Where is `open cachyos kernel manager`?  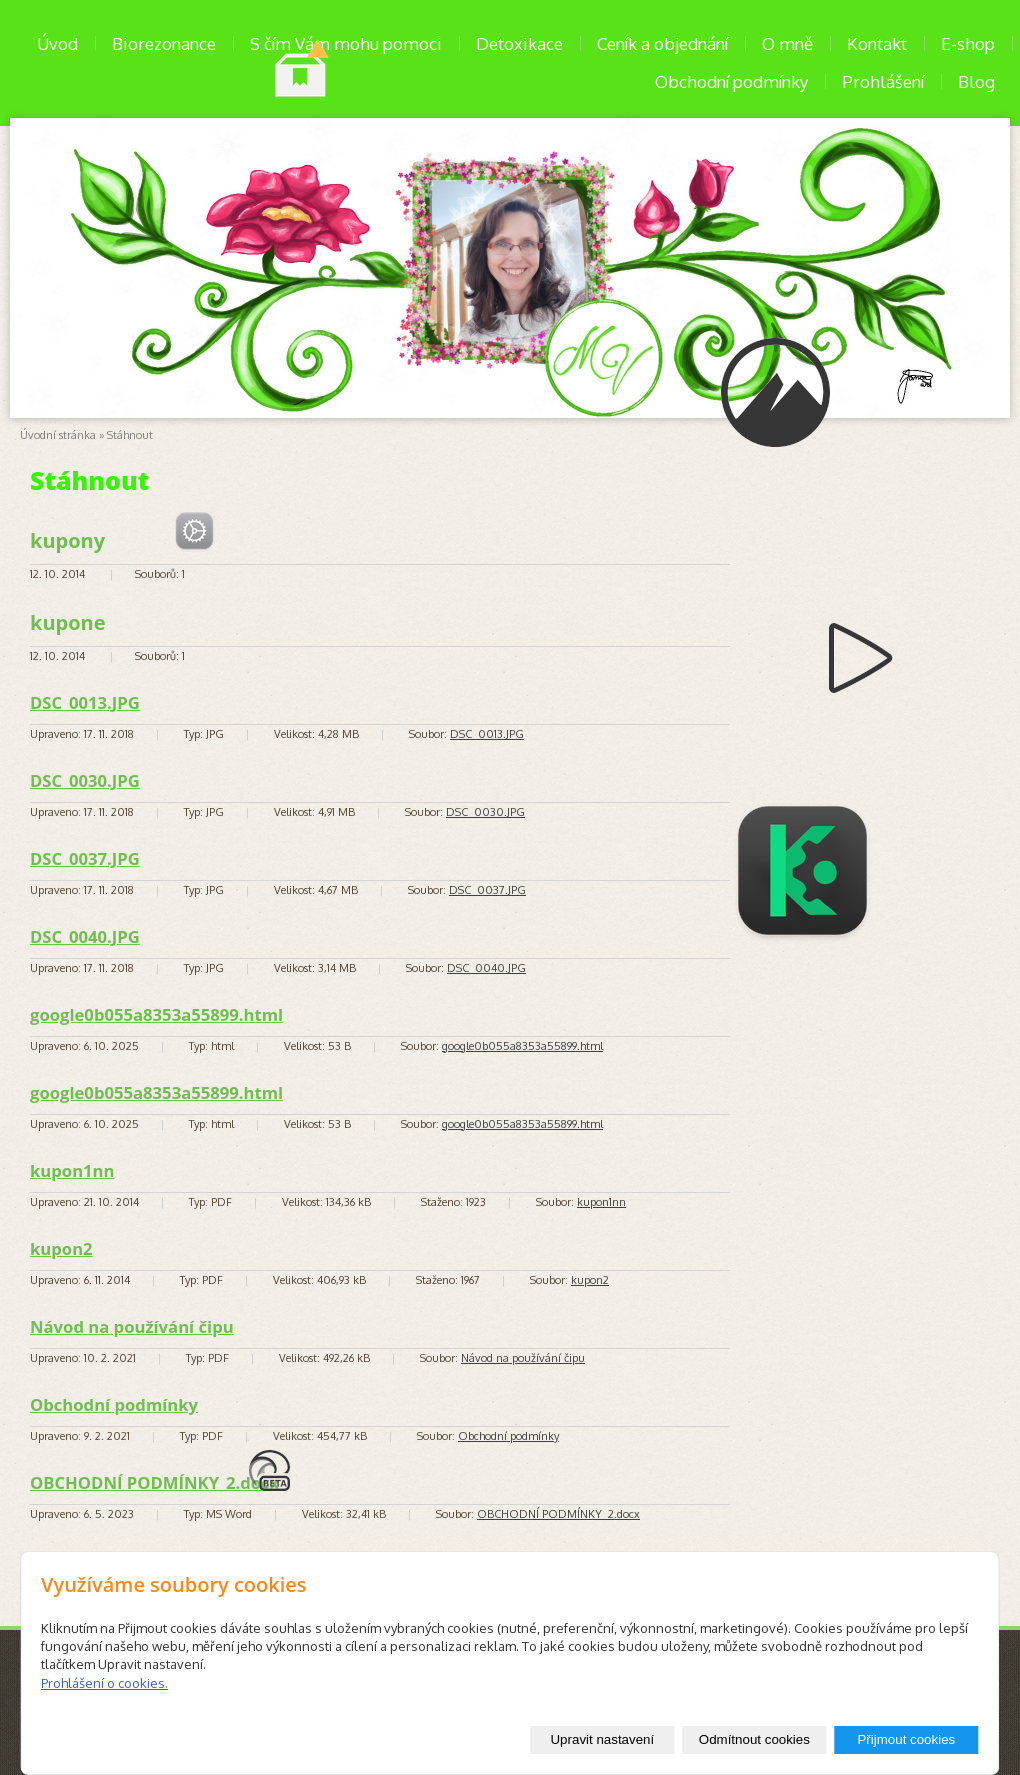
open cachyos kernel manager is located at coordinates (802, 870).